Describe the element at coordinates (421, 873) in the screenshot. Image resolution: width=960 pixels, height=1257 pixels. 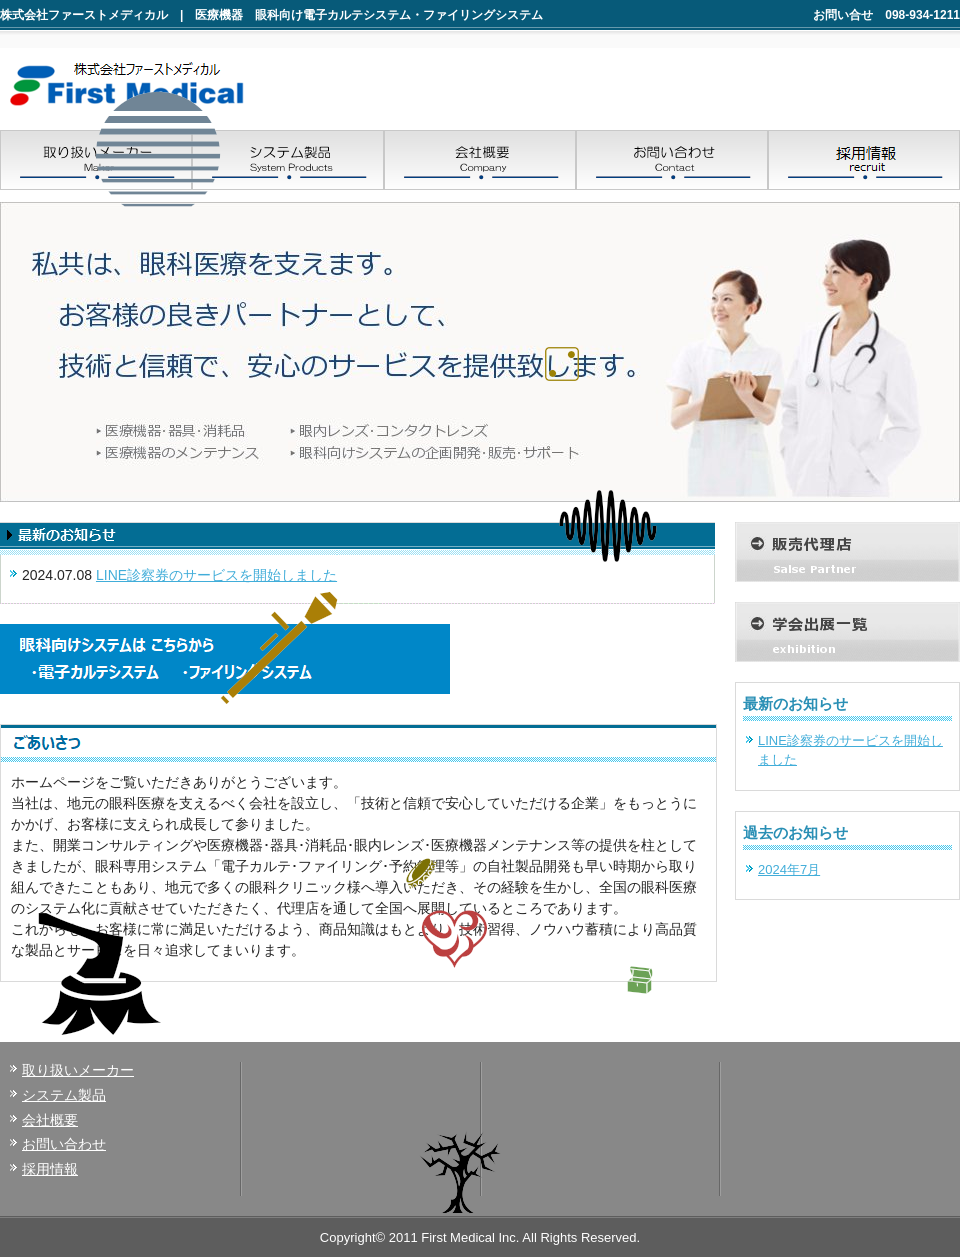
I see `bottle cap collectible item in a game inventory` at that location.